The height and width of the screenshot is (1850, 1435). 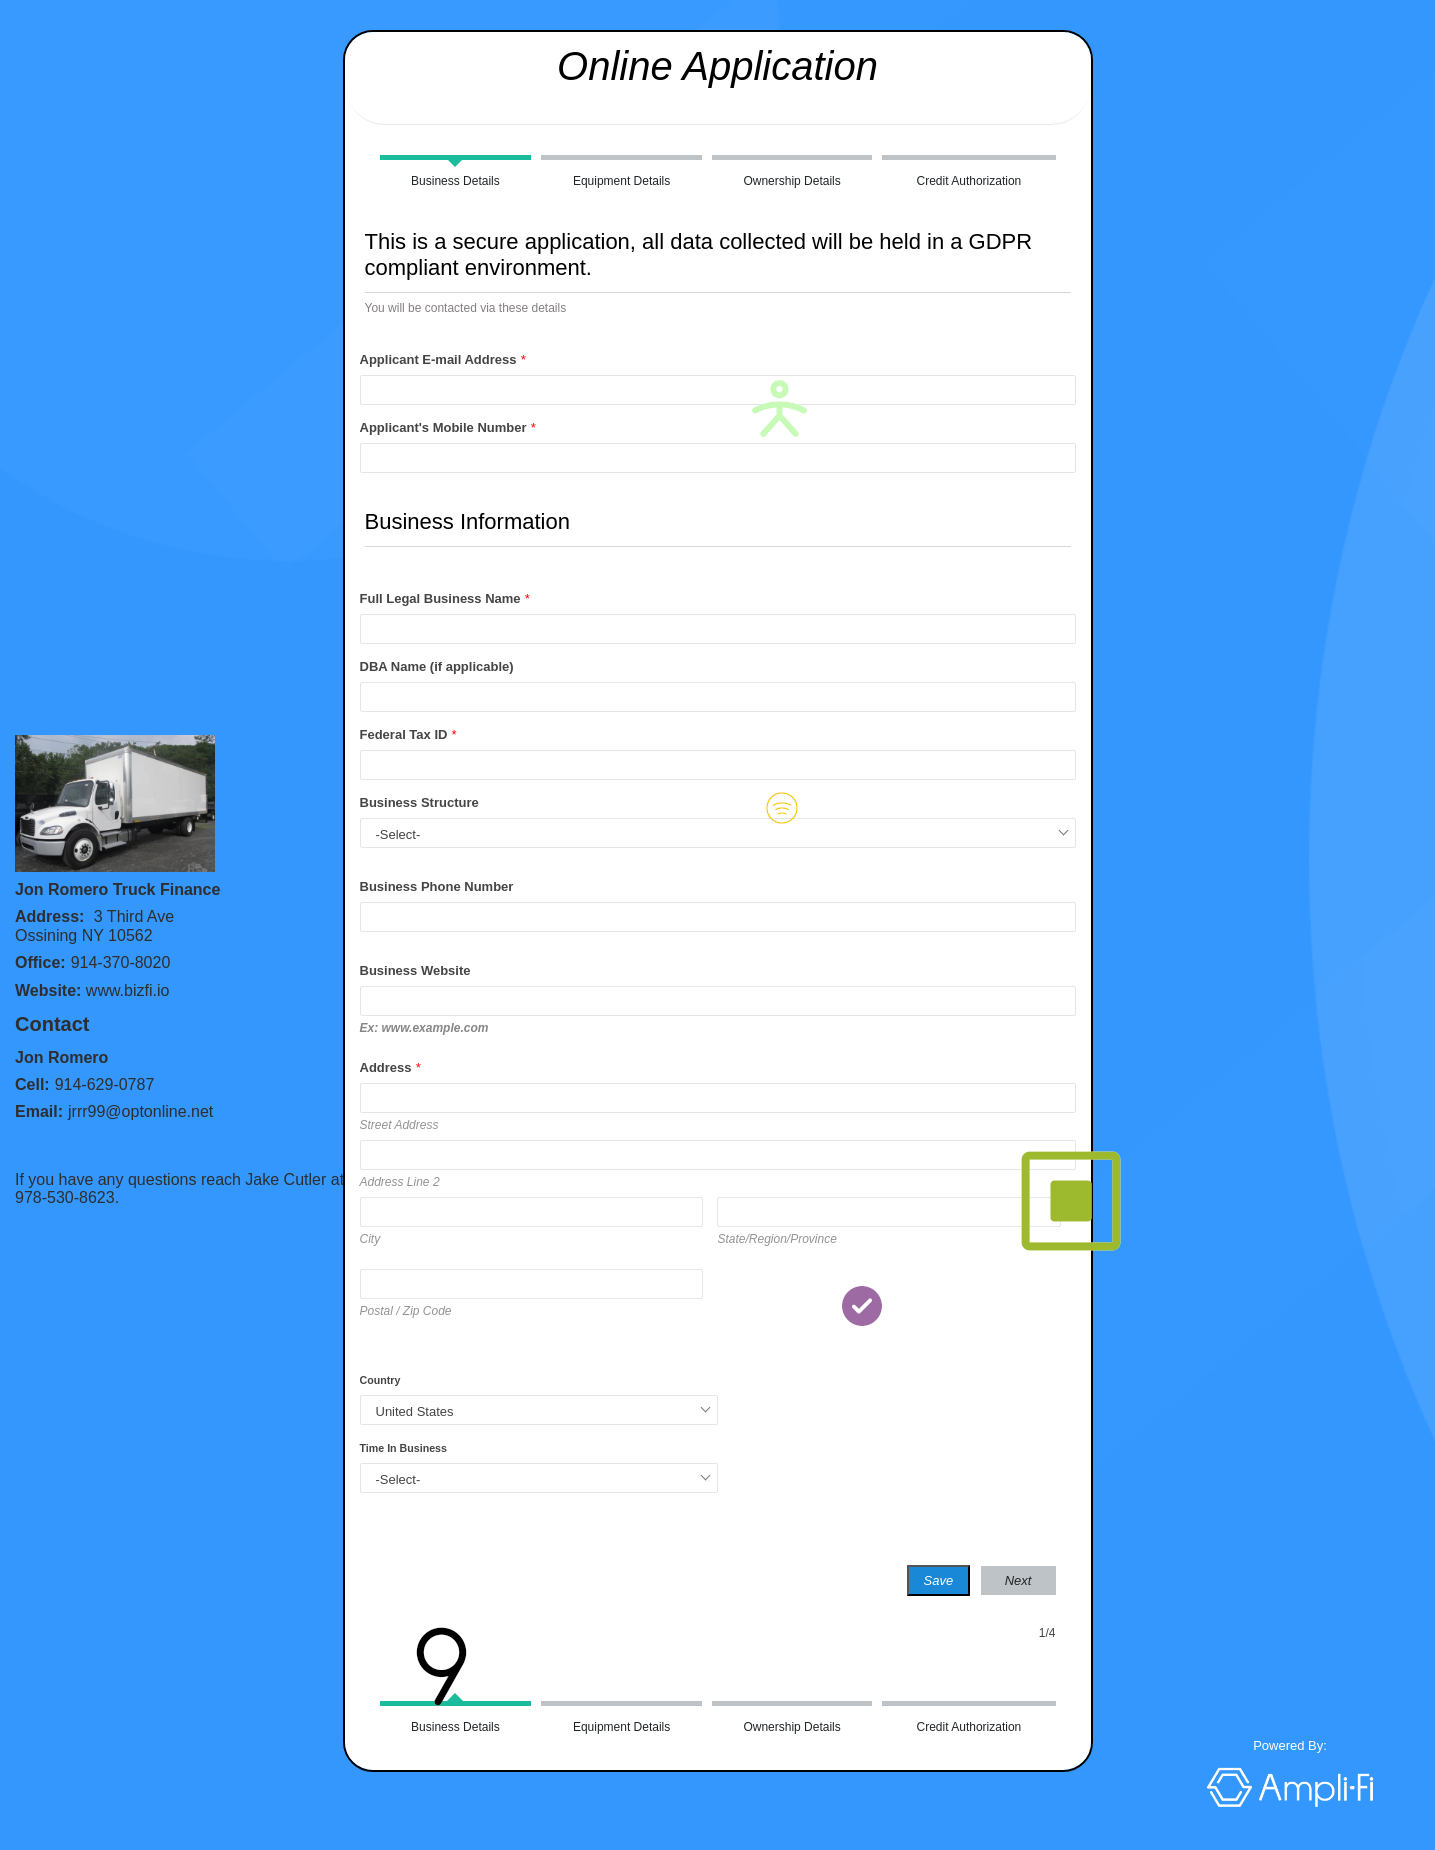 I want to click on open Spotify, so click(x=782, y=808).